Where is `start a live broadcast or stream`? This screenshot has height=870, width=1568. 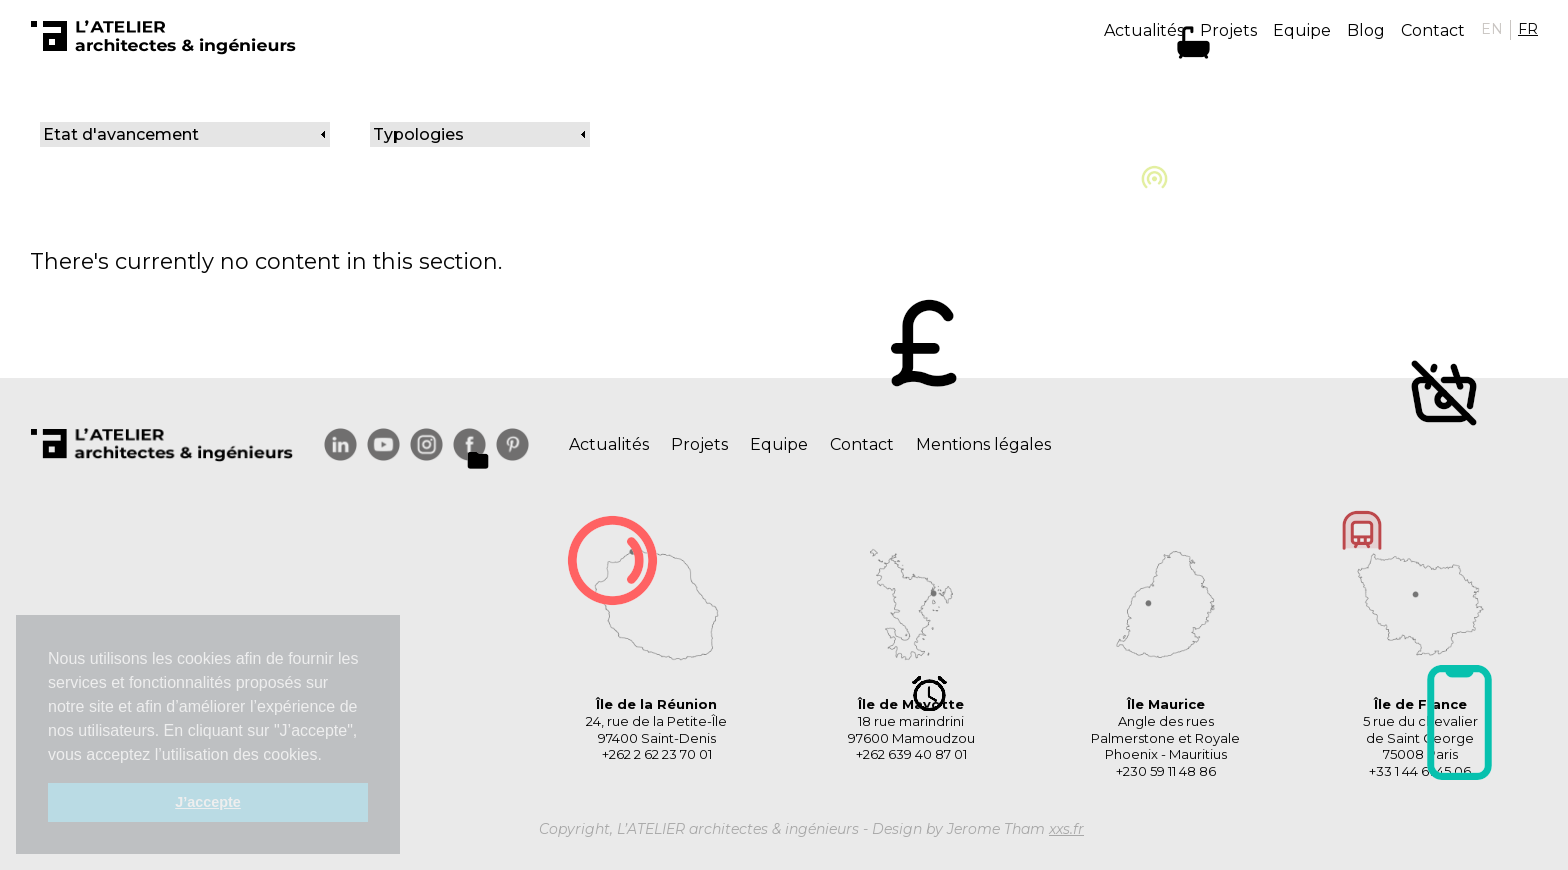 start a live broadcast or stream is located at coordinates (1154, 177).